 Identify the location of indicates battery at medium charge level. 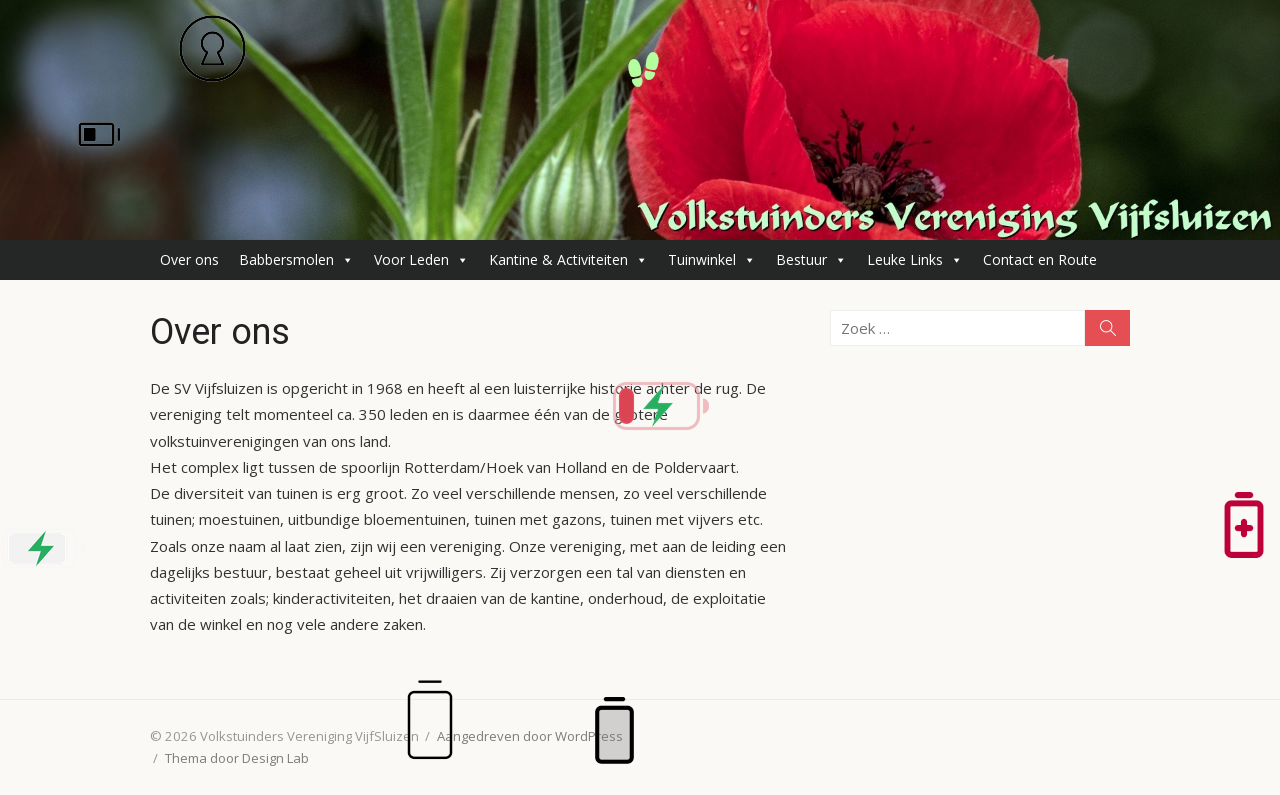
(98, 134).